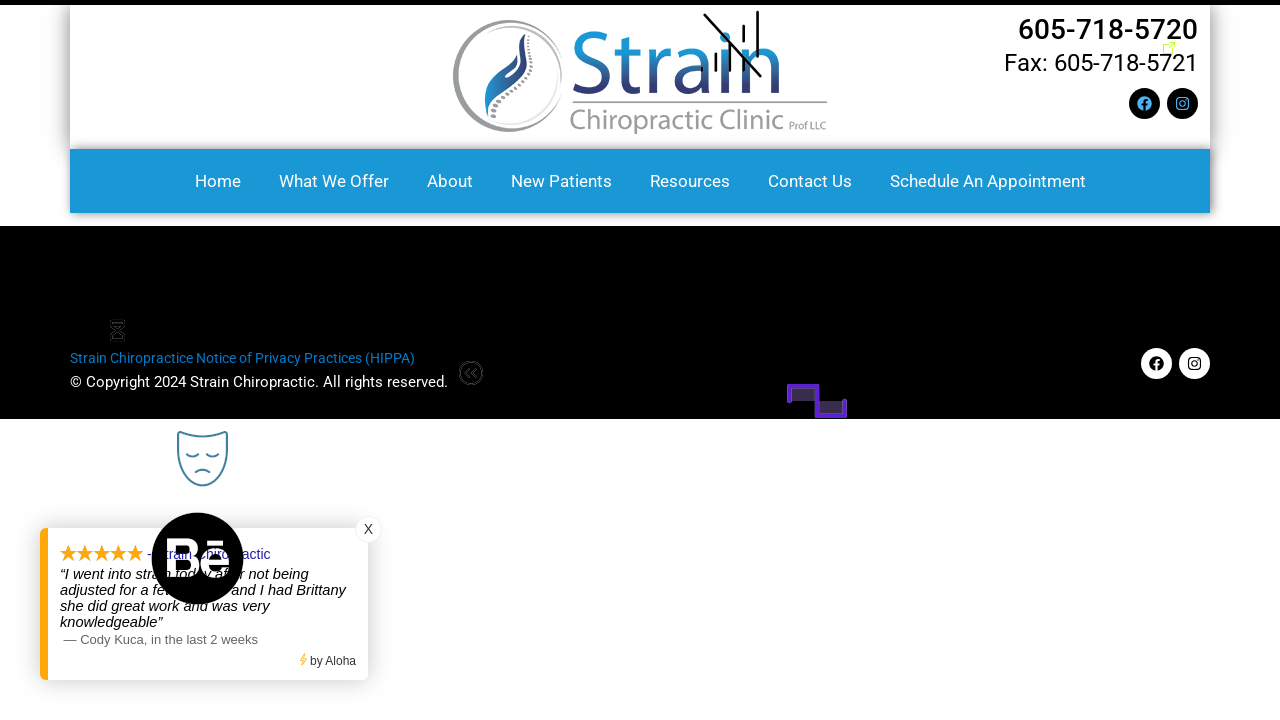  What do you see at coordinates (197, 558) in the screenshot?
I see `visit Behance profile or portfolio` at bounding box center [197, 558].